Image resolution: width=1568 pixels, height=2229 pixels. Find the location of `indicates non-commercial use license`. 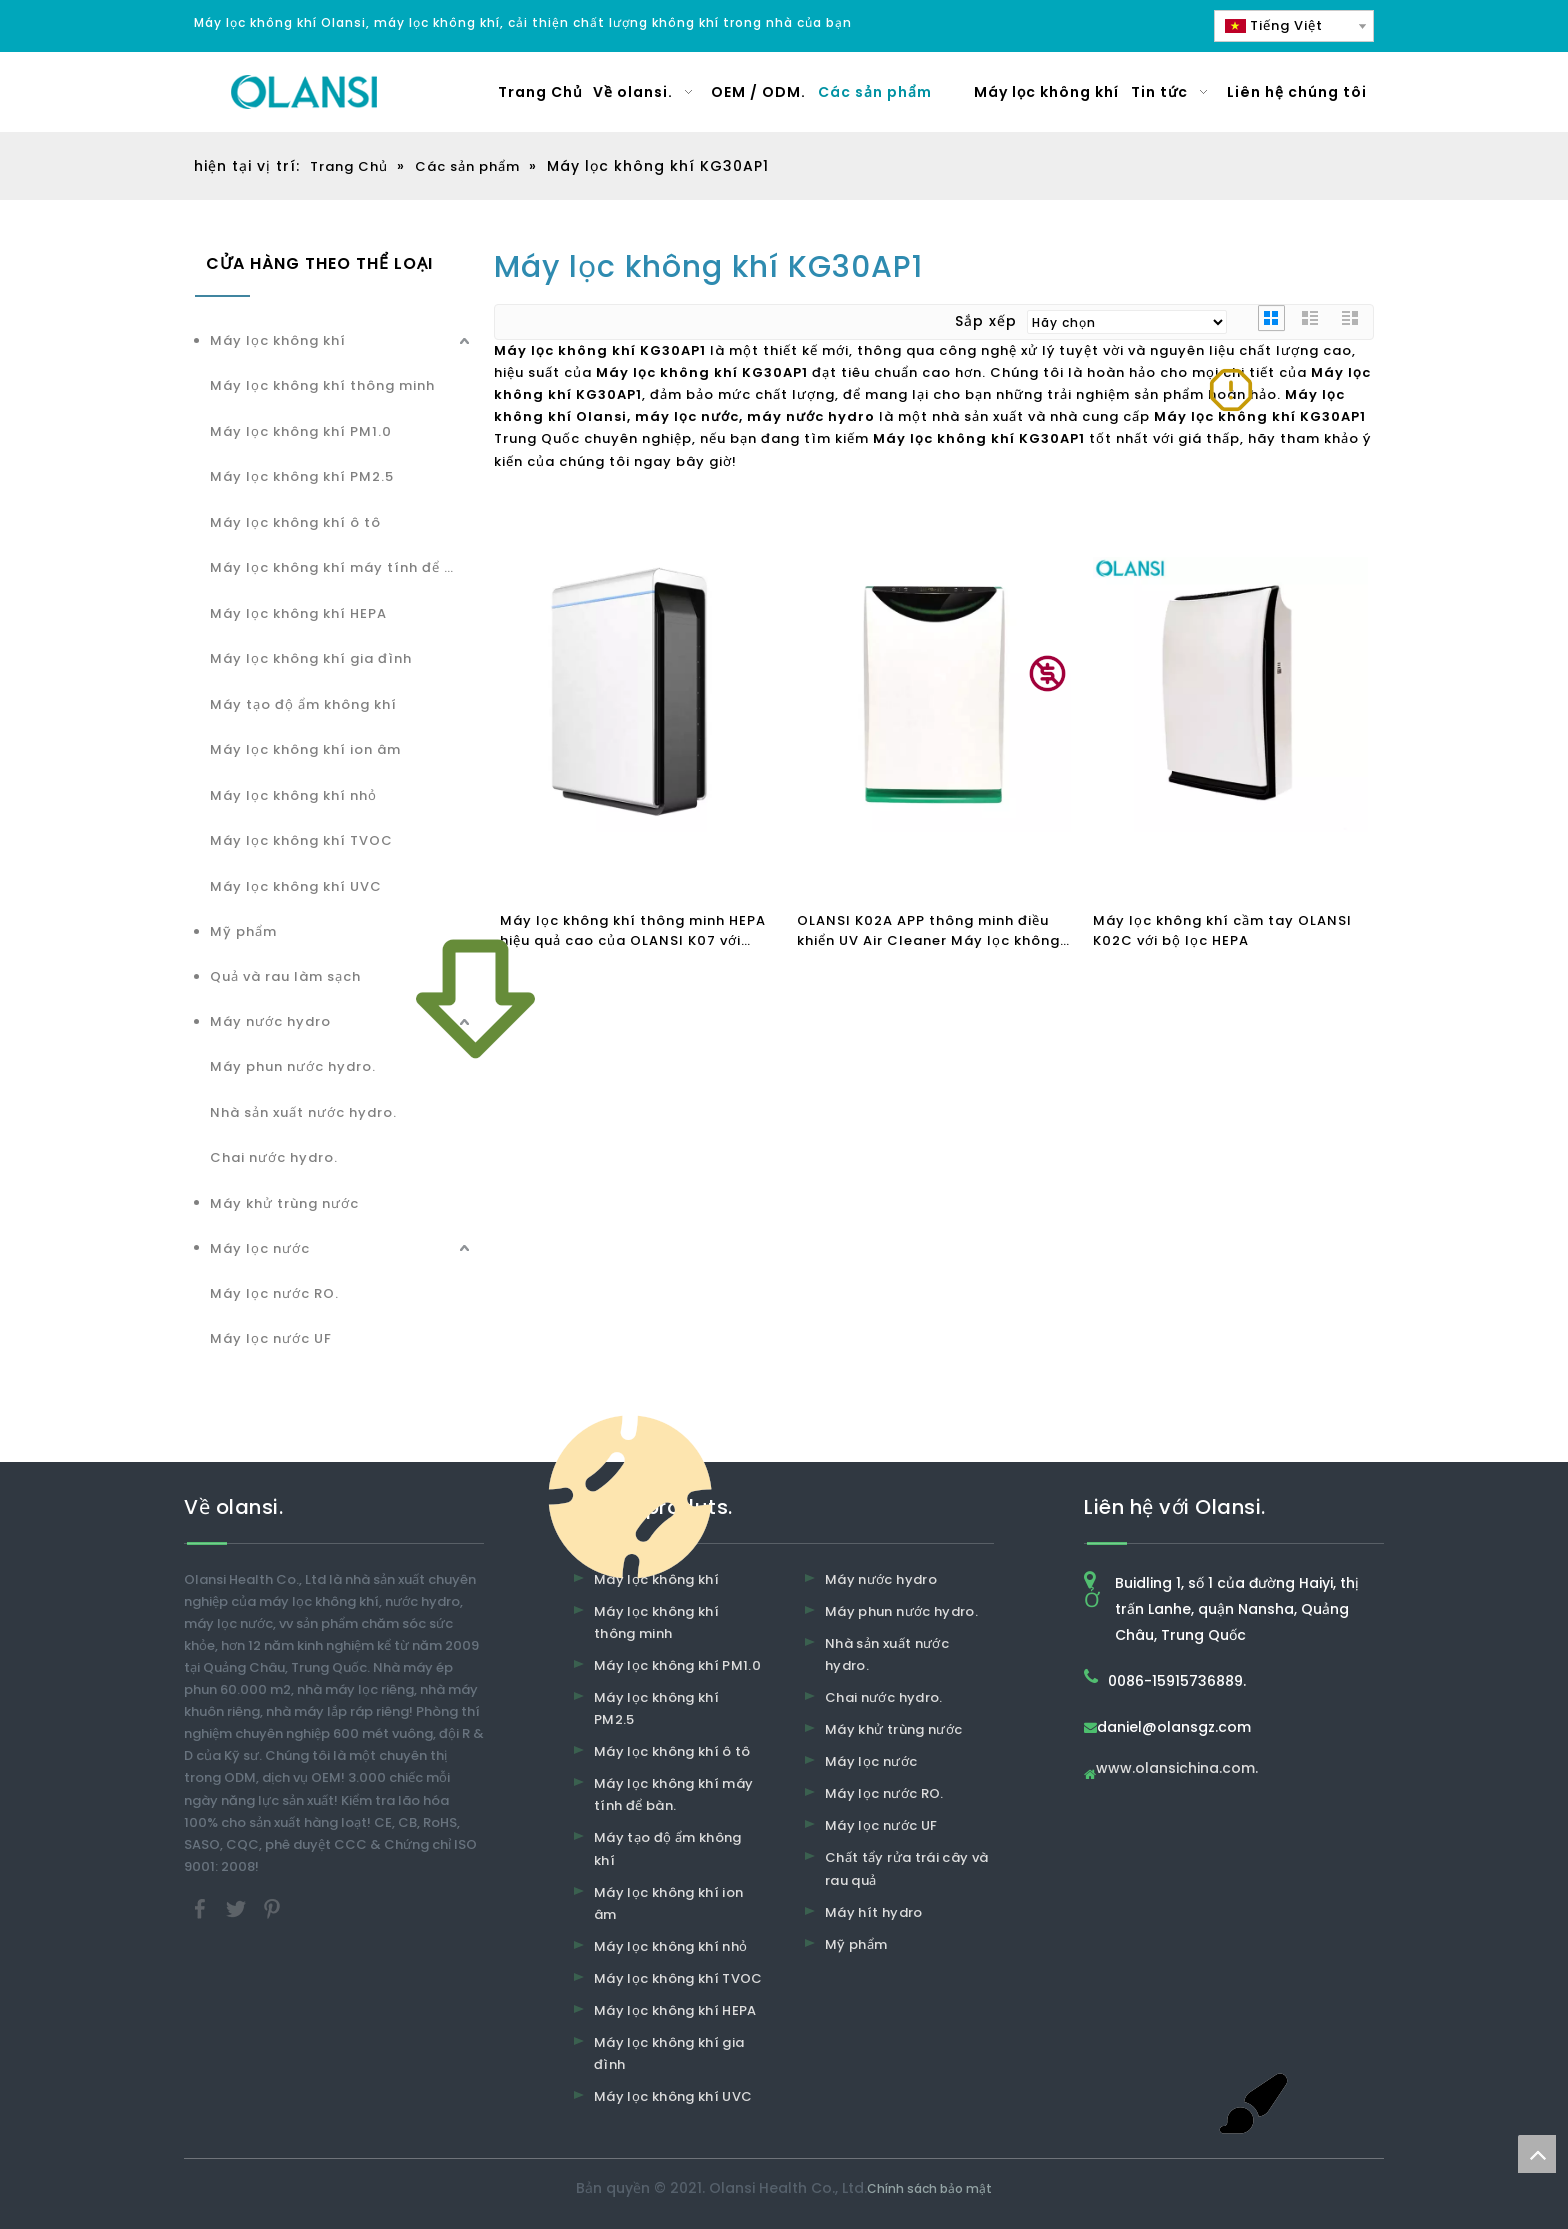

indicates non-commercial use license is located at coordinates (1047, 673).